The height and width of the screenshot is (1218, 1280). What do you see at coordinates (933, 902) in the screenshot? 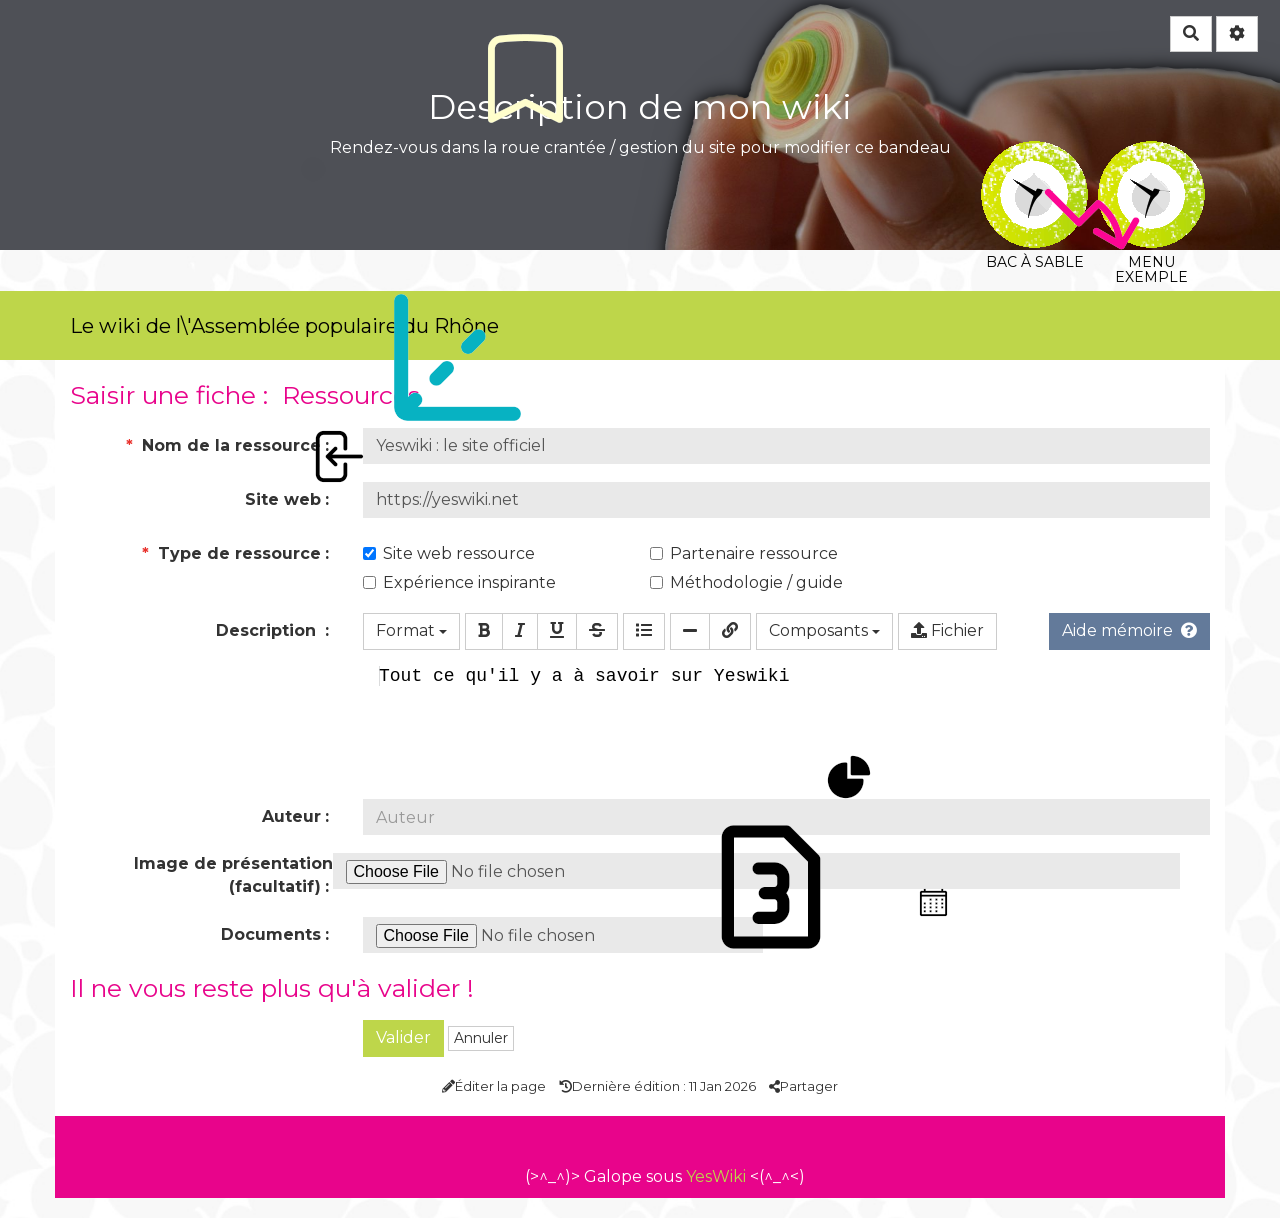
I see `view or open the calendar` at bounding box center [933, 902].